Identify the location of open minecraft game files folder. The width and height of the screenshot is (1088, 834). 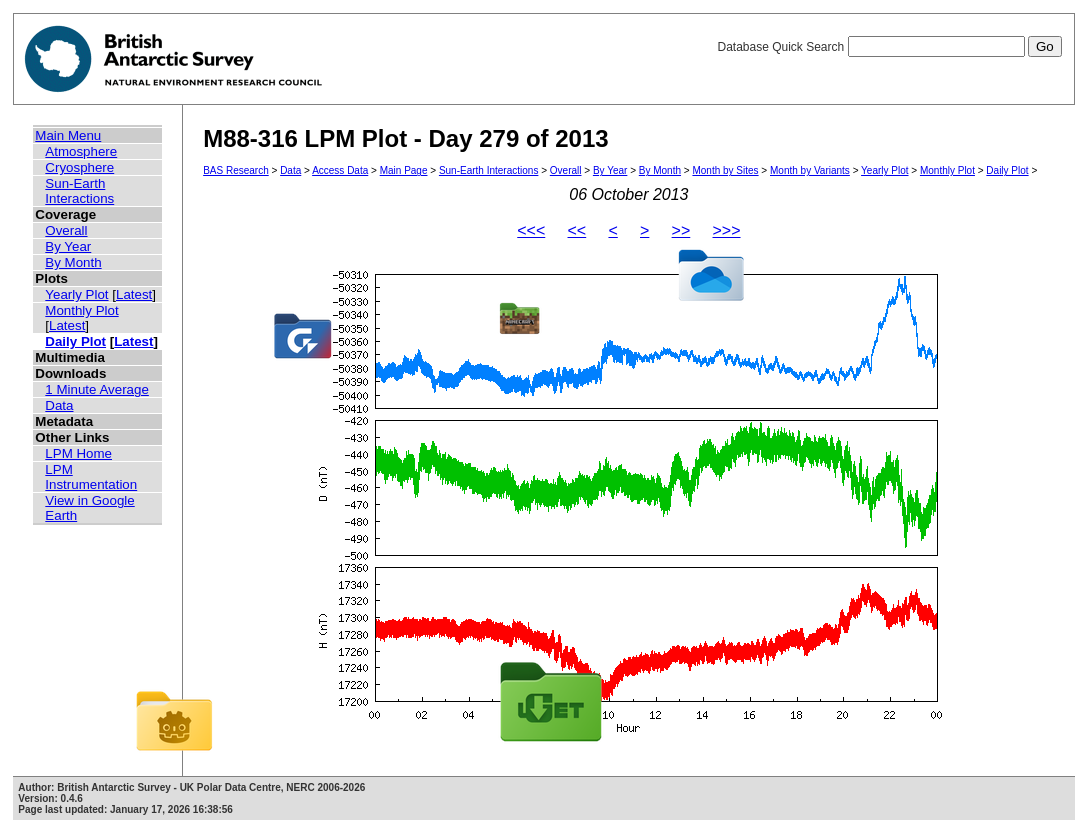
(519, 319).